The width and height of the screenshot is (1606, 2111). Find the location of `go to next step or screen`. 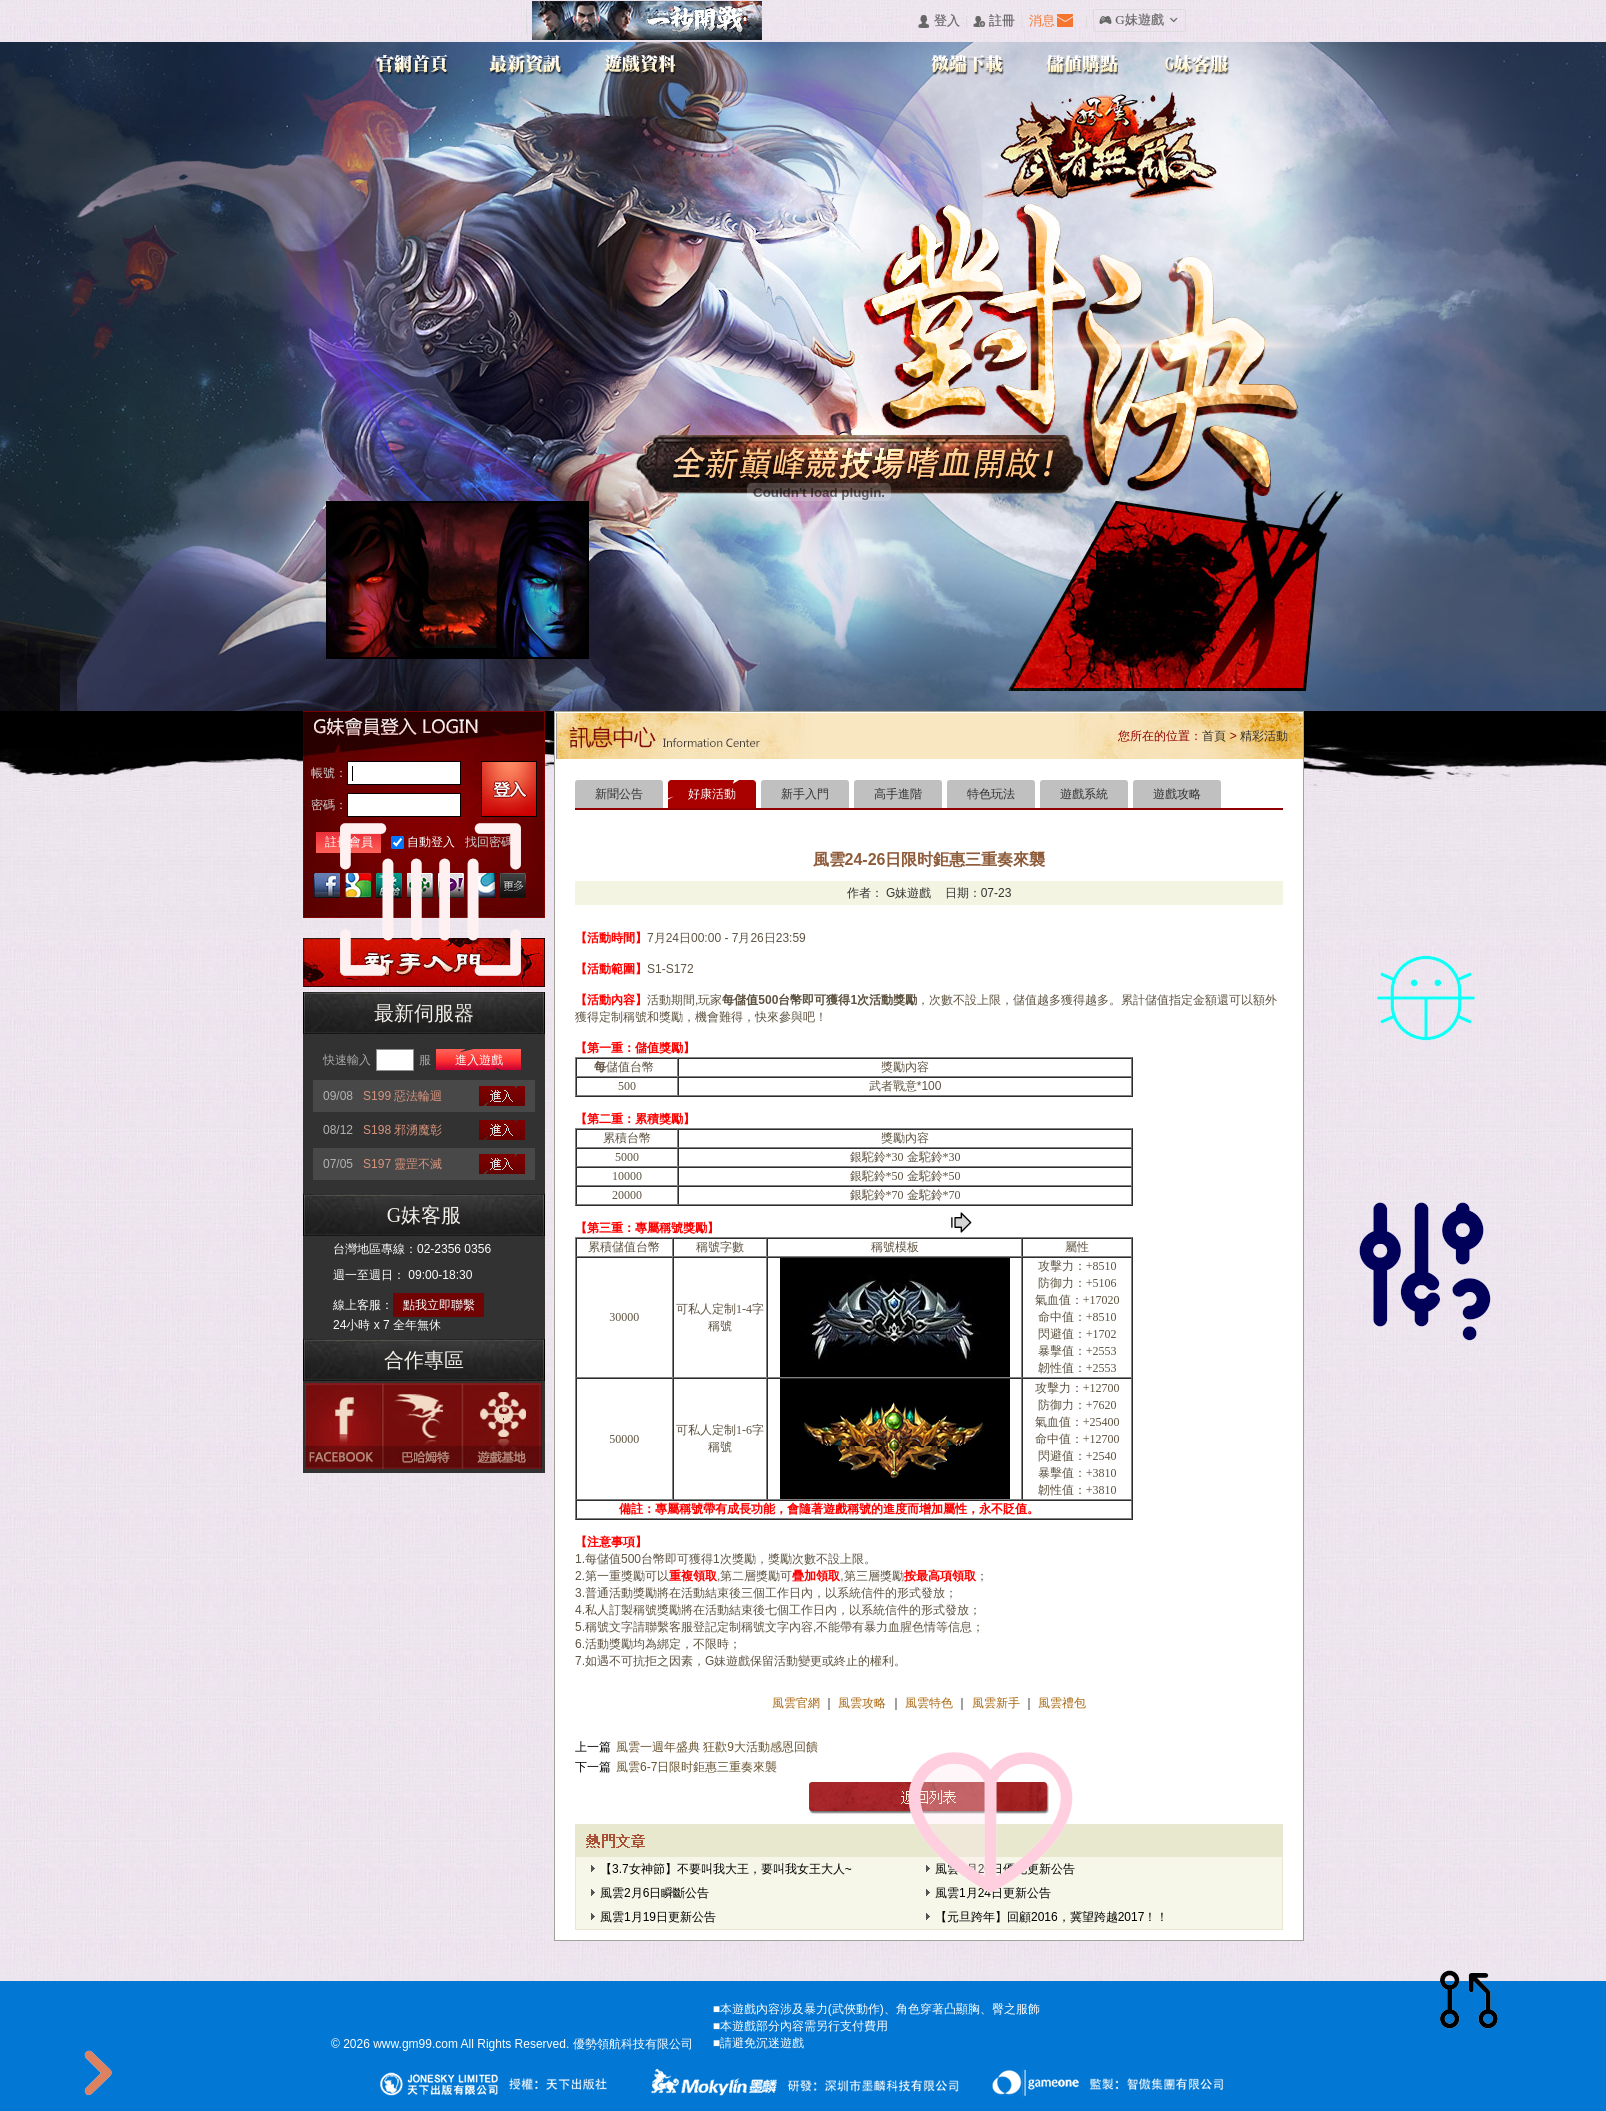

go to next step or screen is located at coordinates (960, 1222).